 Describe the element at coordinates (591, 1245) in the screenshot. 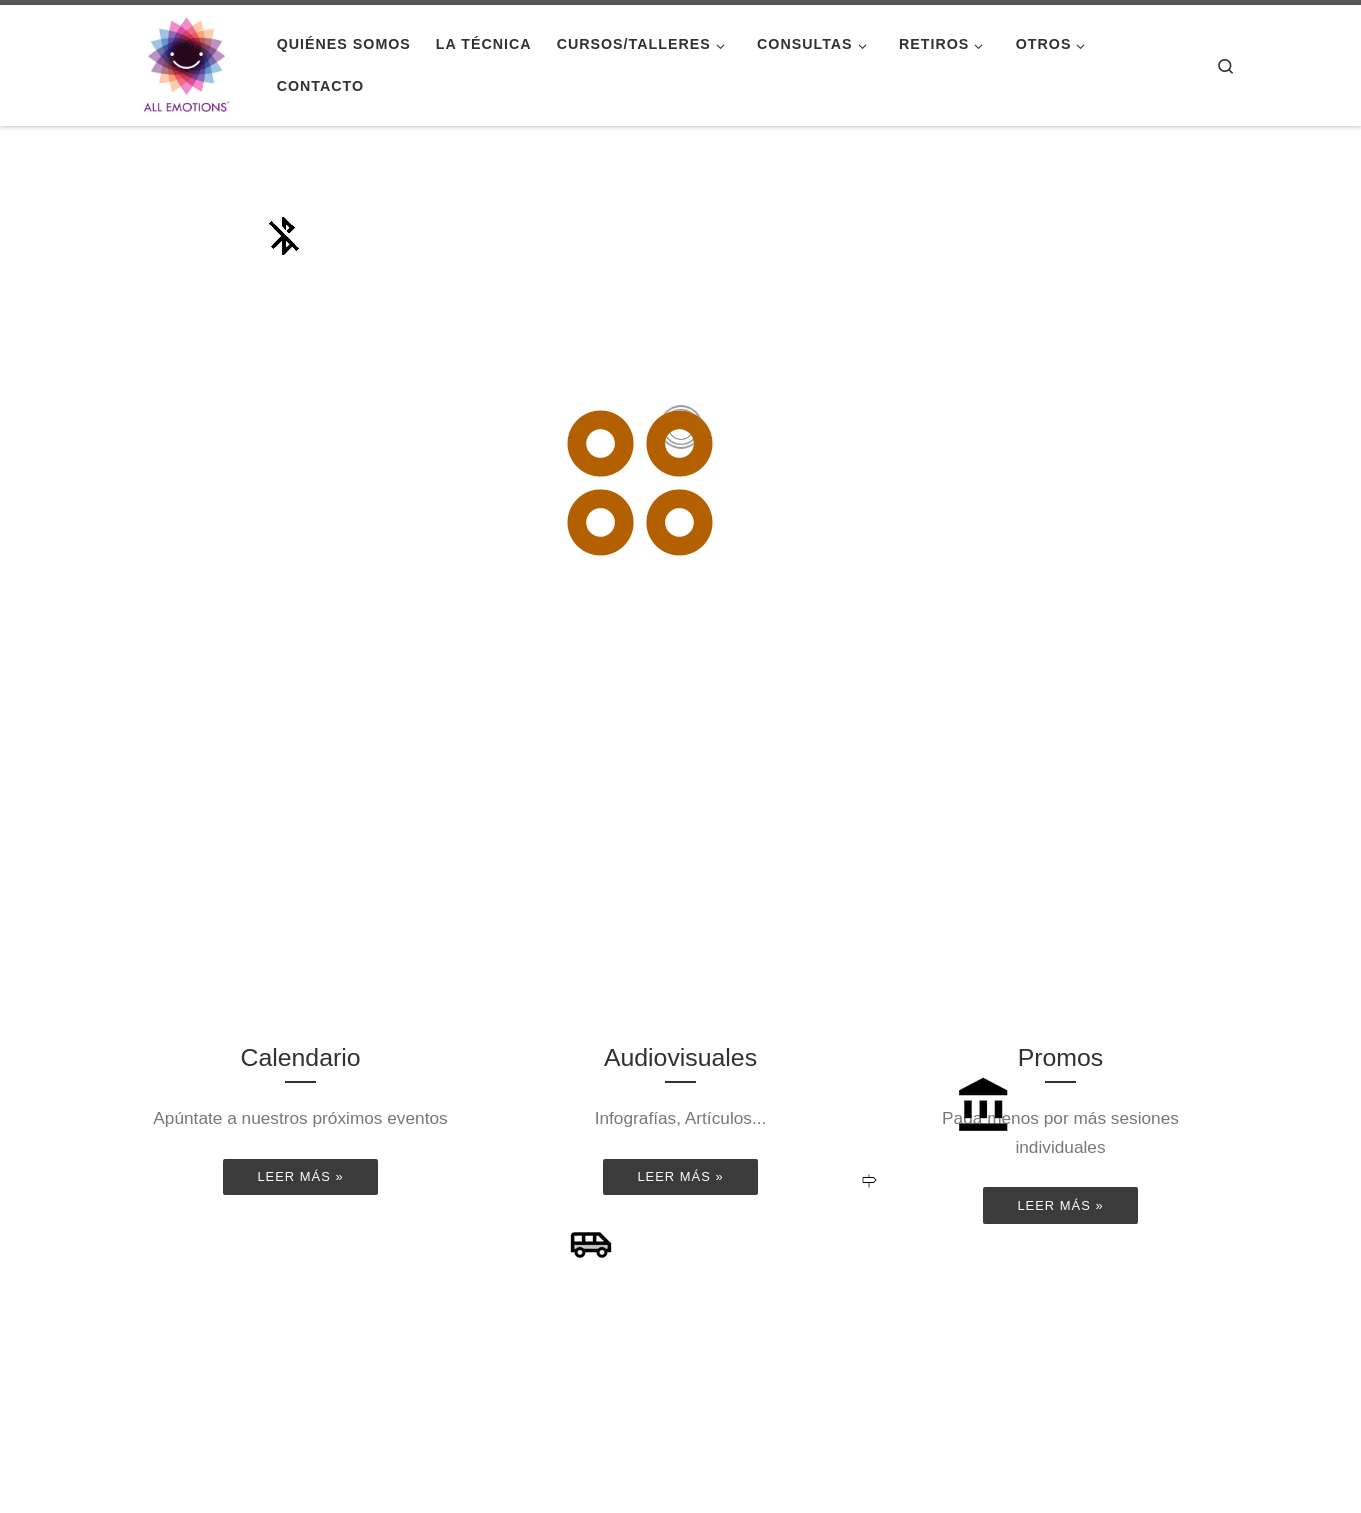

I see `access airport shuttle services` at that location.